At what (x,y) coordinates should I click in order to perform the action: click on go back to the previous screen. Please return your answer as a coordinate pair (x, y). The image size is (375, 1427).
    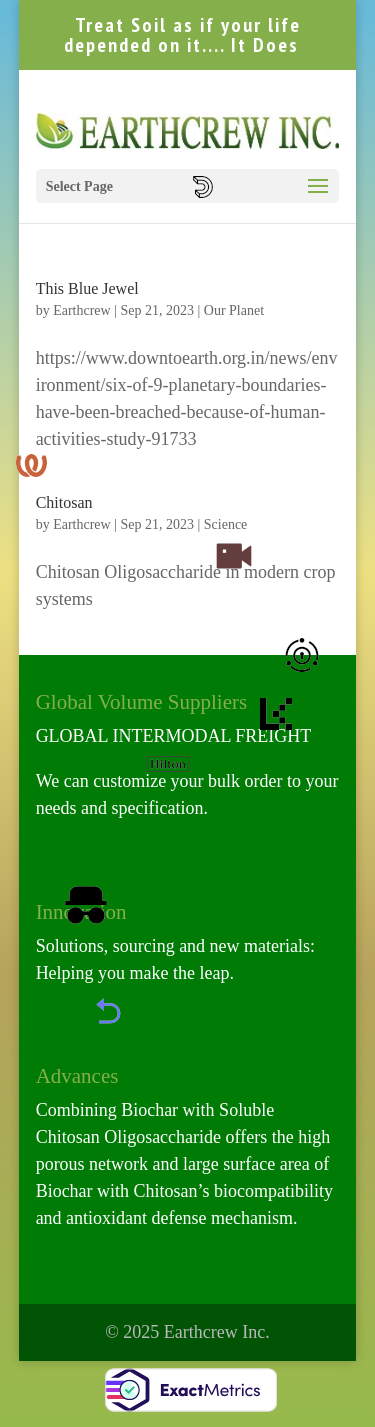
    Looking at the image, I should click on (109, 1012).